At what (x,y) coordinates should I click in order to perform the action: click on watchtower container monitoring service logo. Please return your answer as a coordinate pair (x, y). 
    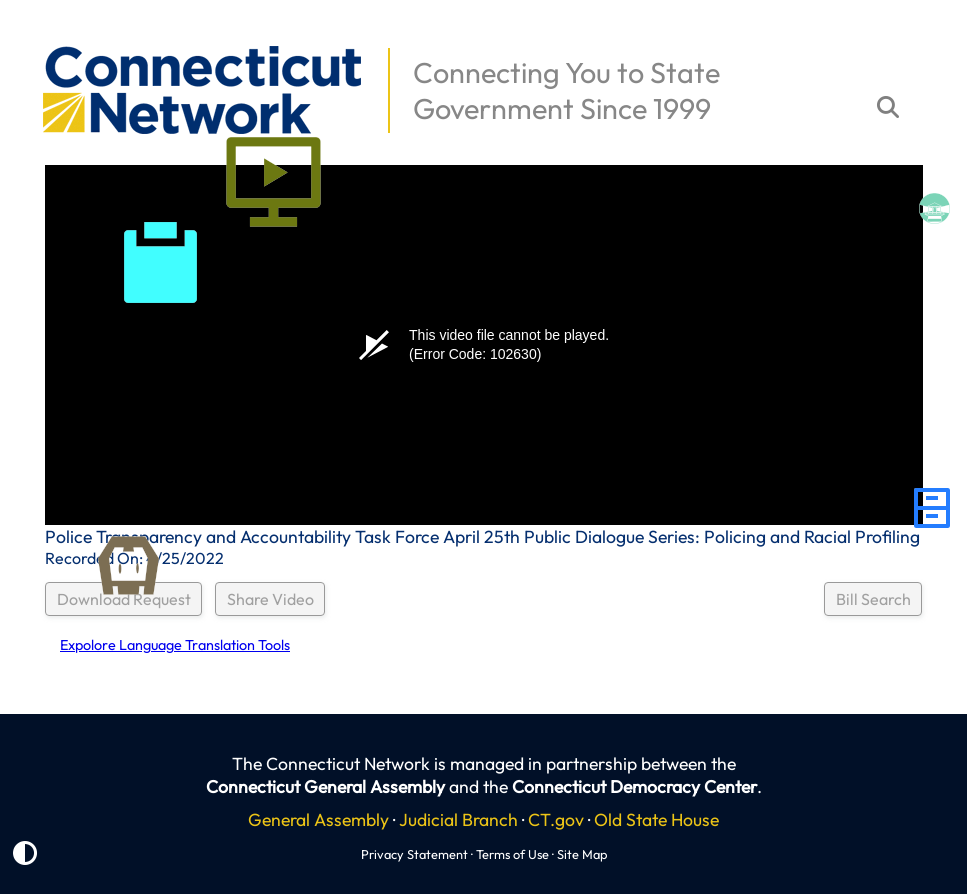
    Looking at the image, I should click on (934, 208).